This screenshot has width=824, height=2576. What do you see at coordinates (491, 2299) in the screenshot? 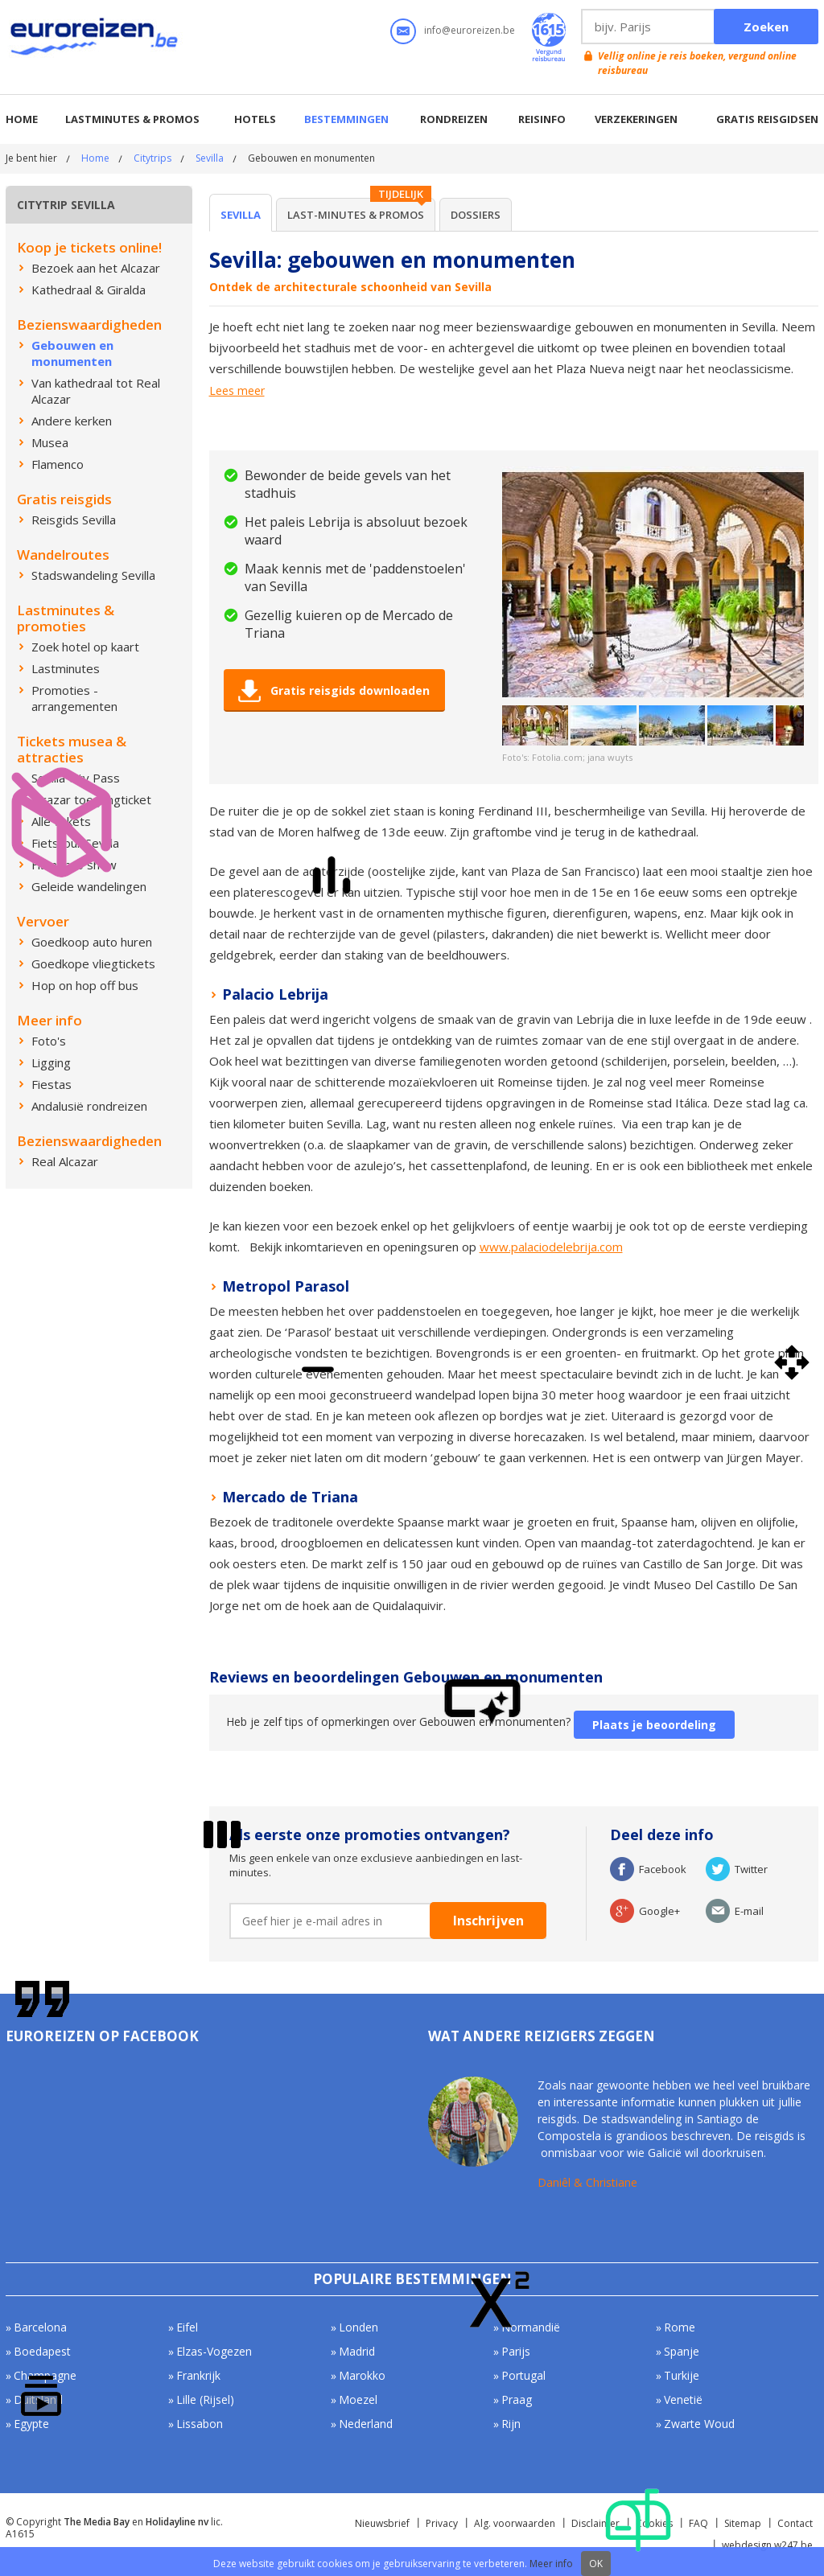
I see `format selected text as superscript` at bounding box center [491, 2299].